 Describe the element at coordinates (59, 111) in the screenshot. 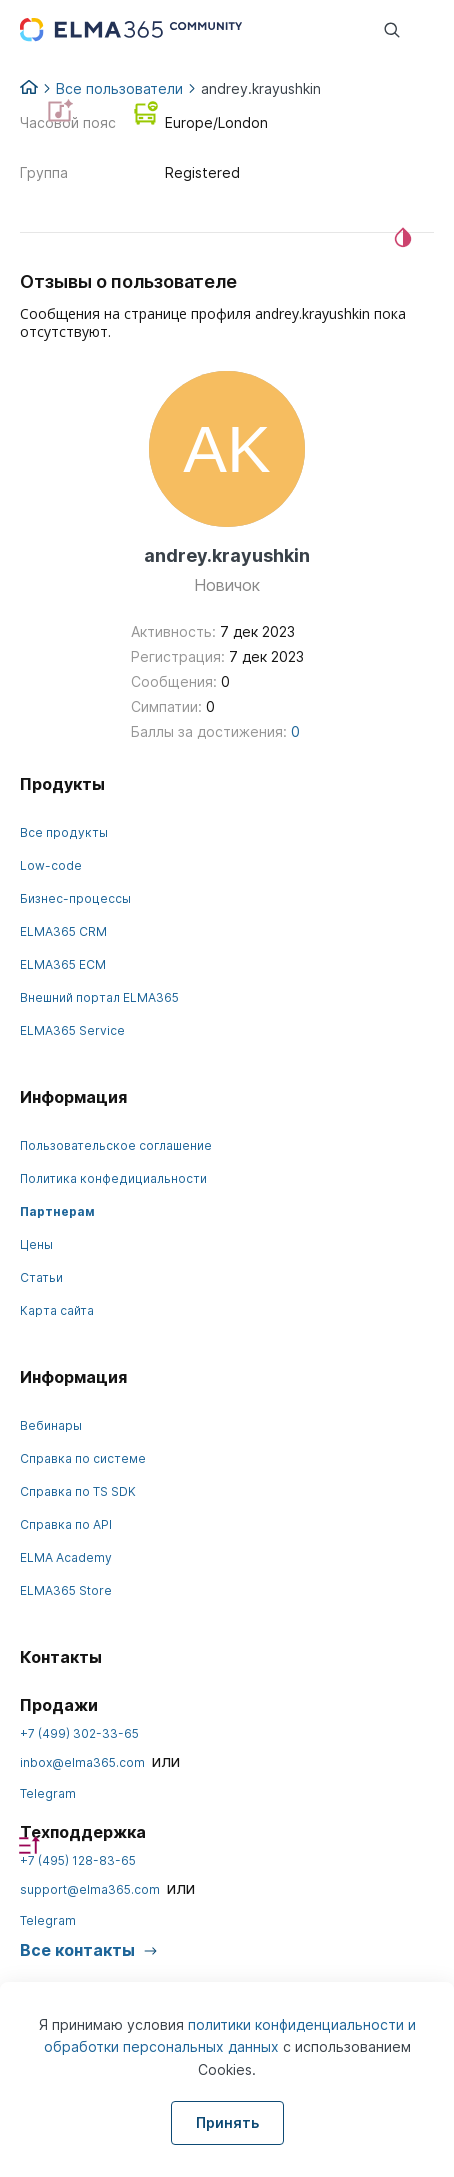

I see `ai-powered music or audio generation` at that location.